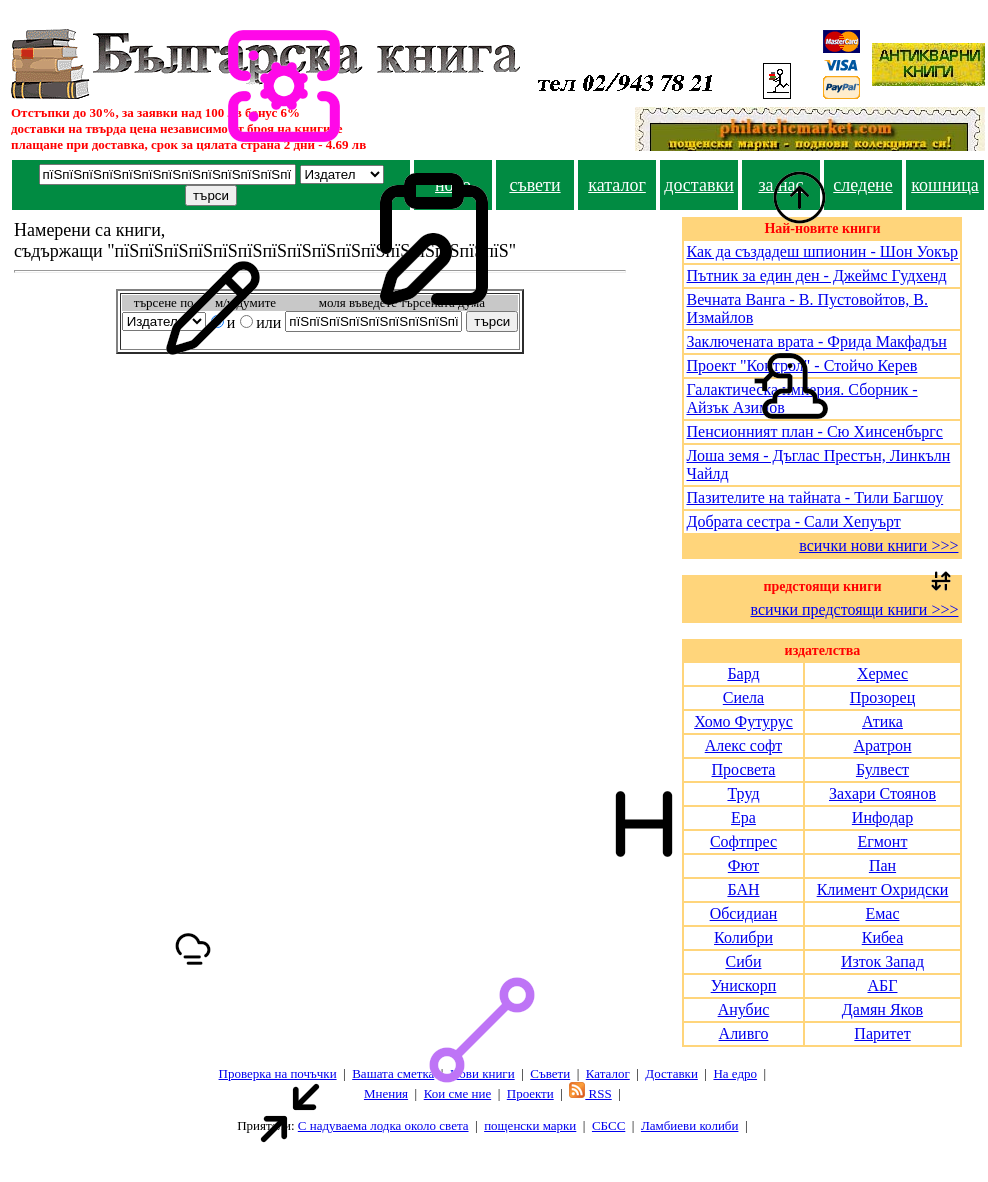 This screenshot has height=1182, width=988. What do you see at coordinates (213, 308) in the screenshot?
I see `edit content or text` at bounding box center [213, 308].